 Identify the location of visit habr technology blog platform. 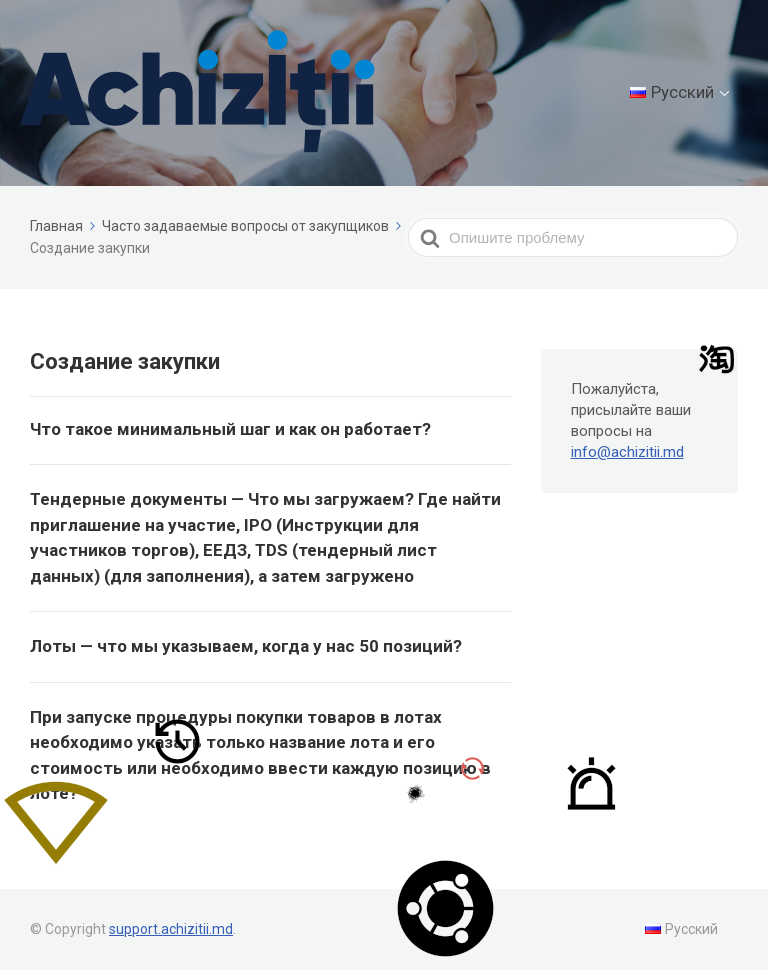
(416, 794).